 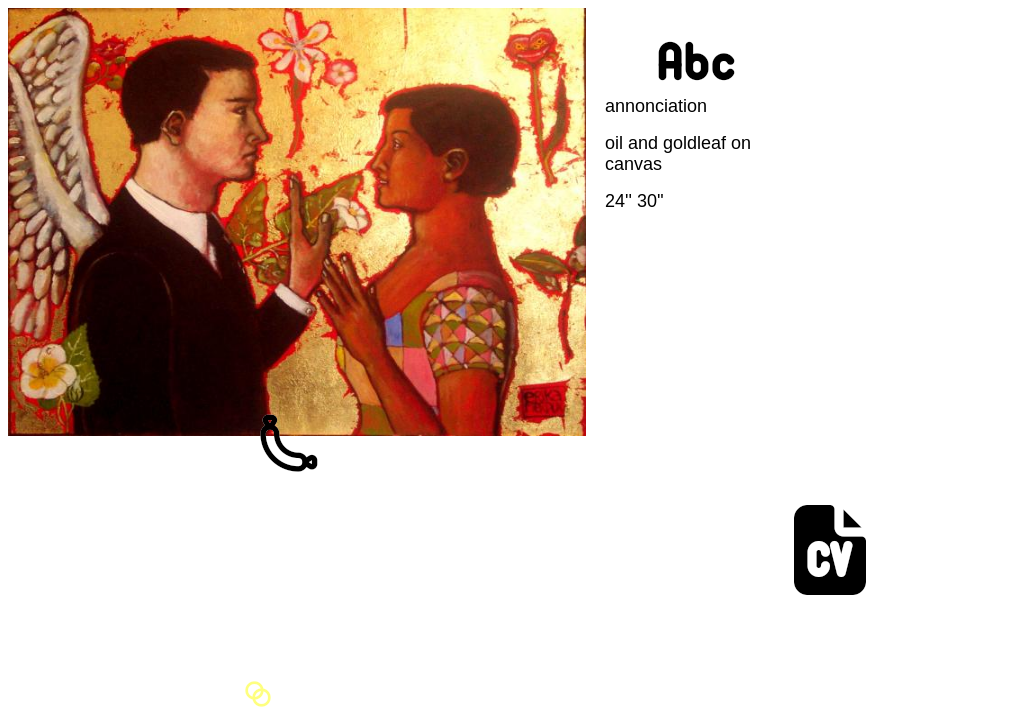 I want to click on access text formatting options, so click(x=697, y=61).